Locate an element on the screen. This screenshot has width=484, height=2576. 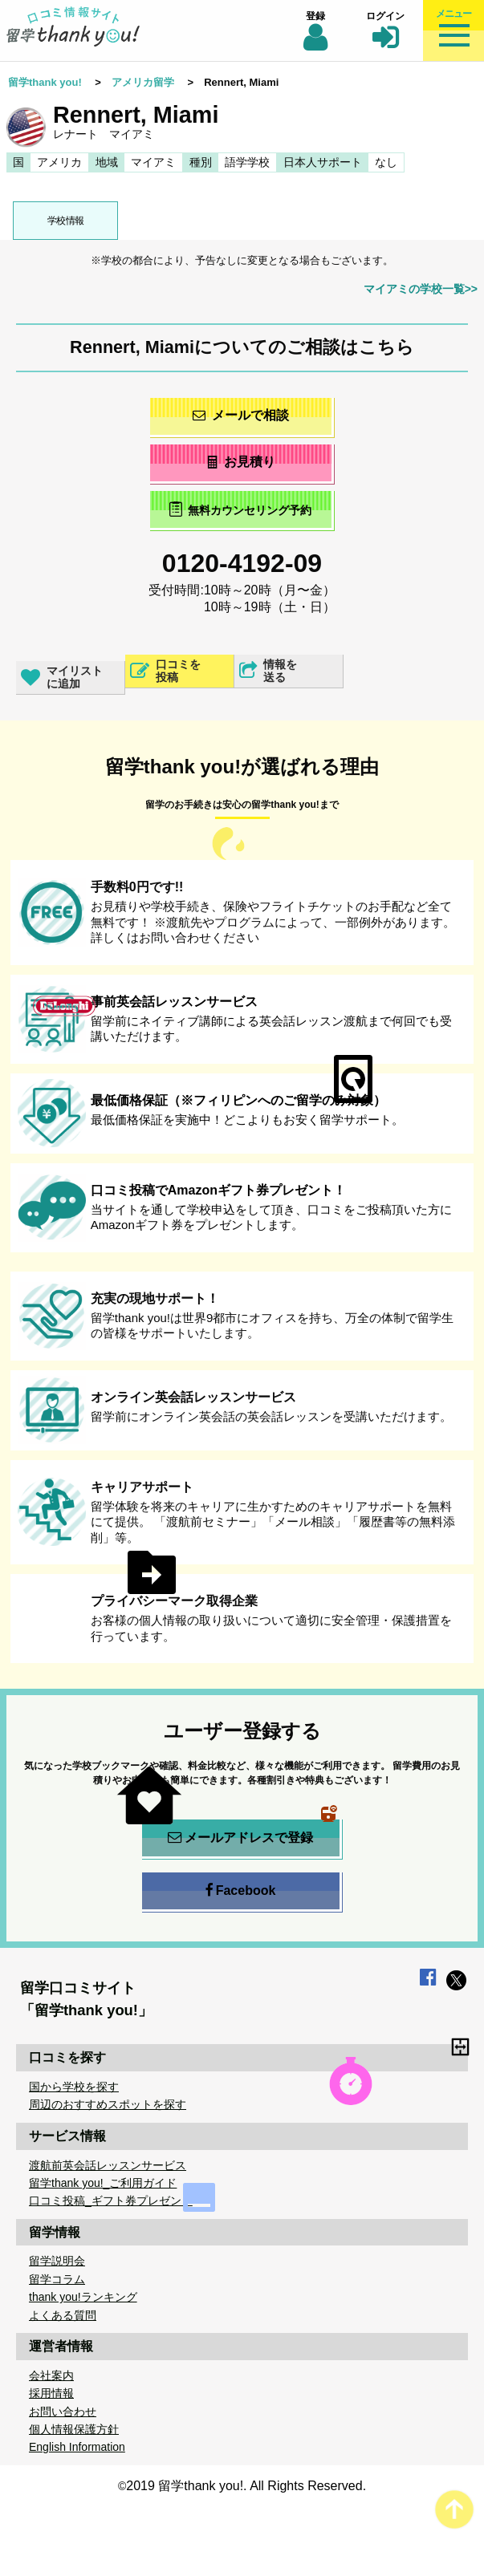
indicates wifi is available on this train is located at coordinates (328, 1814).